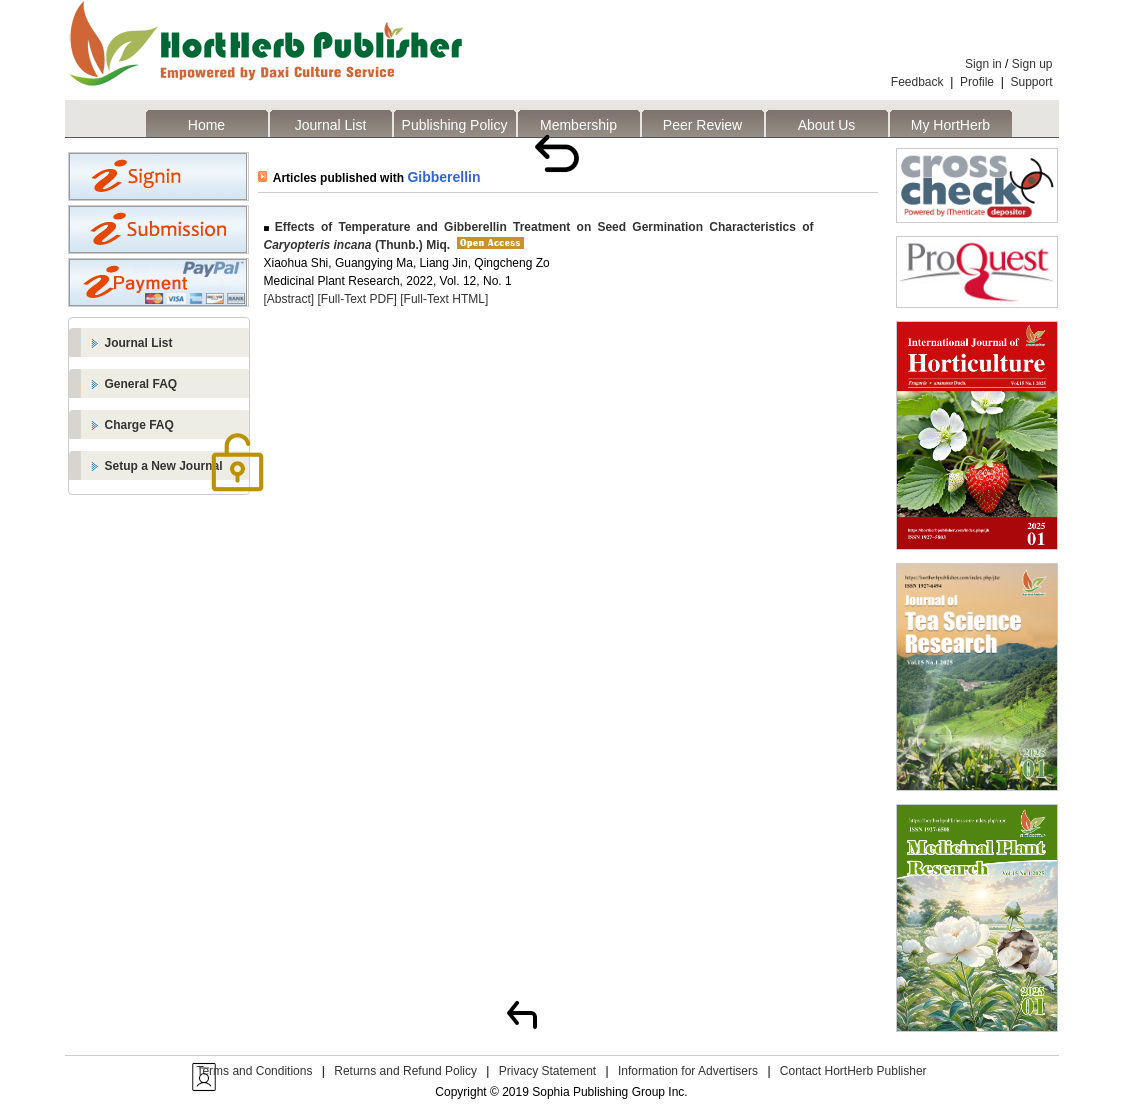  I want to click on unlock with key or password, so click(237, 465).